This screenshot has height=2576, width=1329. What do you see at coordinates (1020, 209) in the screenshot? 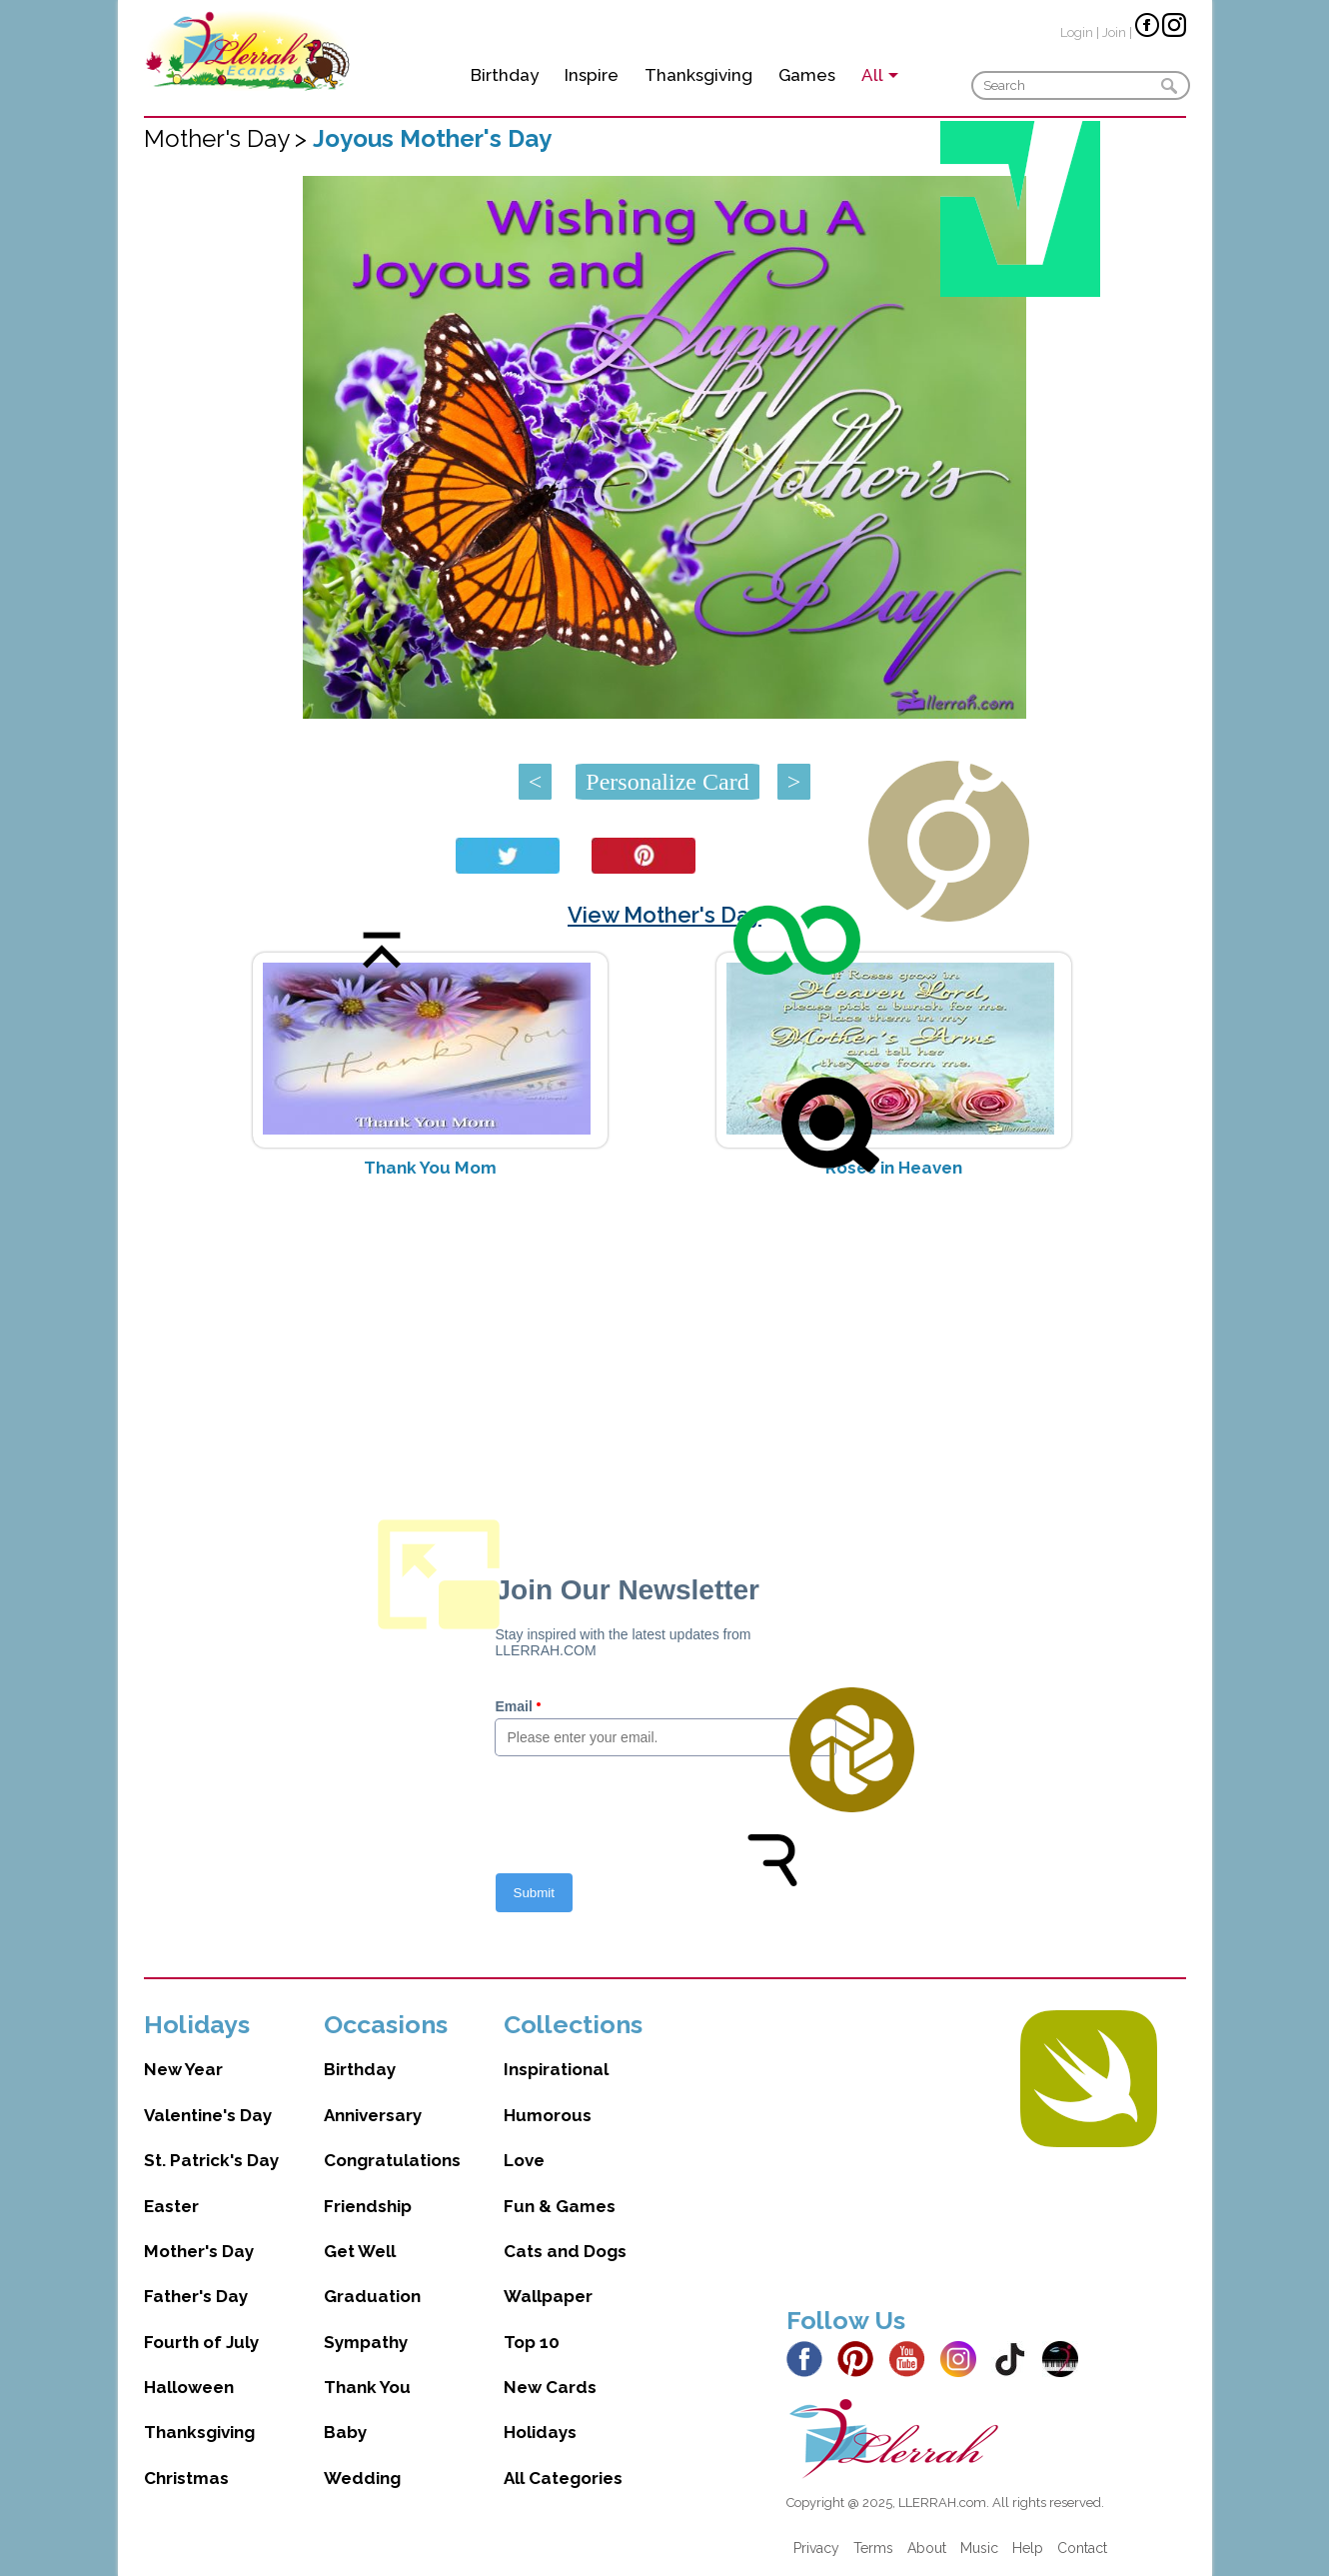
I see `vBulletin forum software logo` at bounding box center [1020, 209].